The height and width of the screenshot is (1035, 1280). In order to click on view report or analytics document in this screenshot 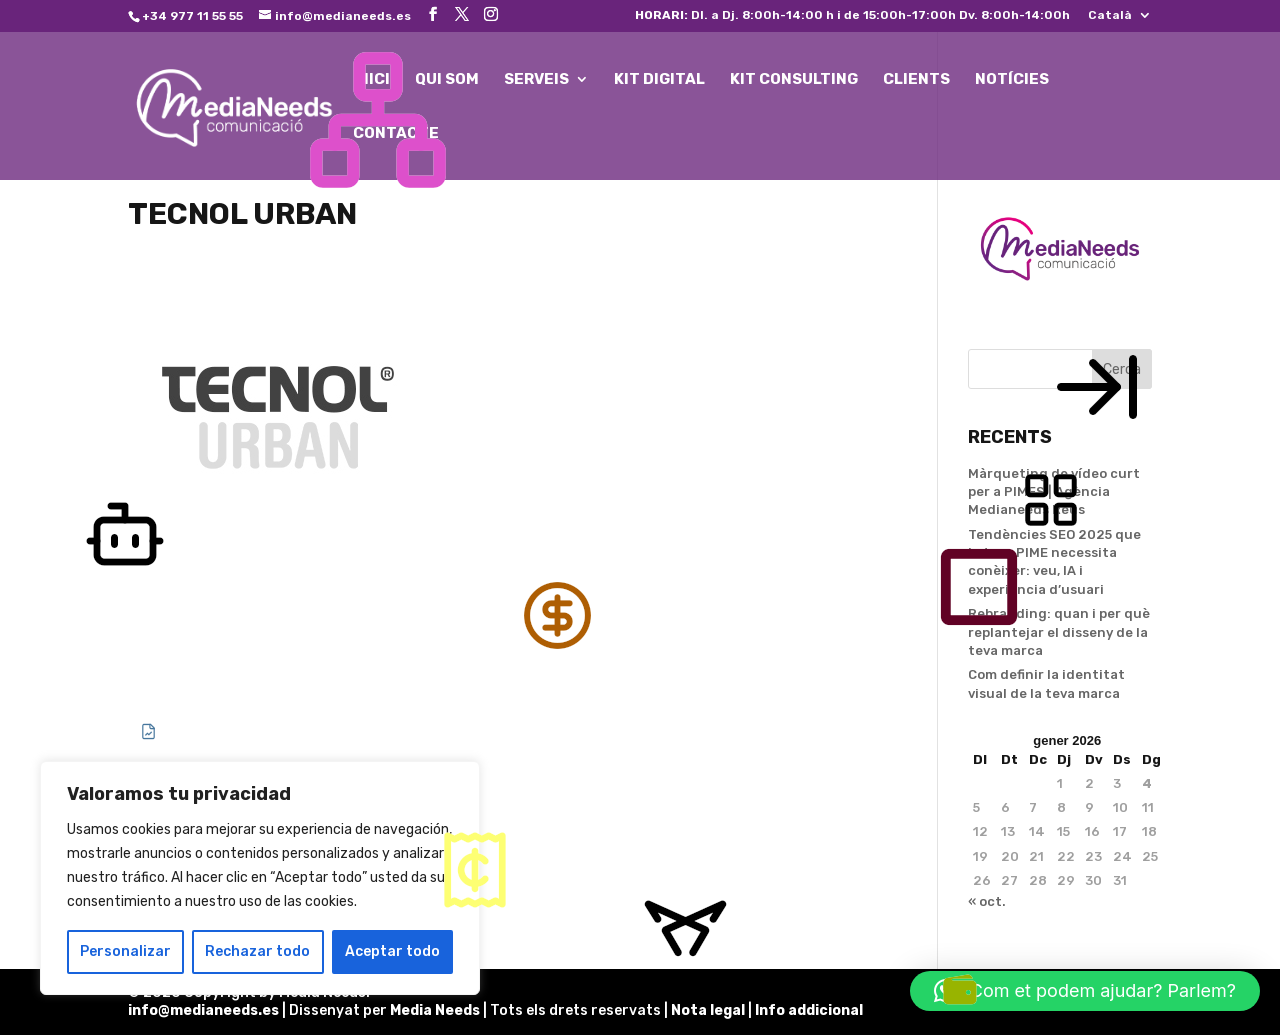, I will do `click(148, 731)`.